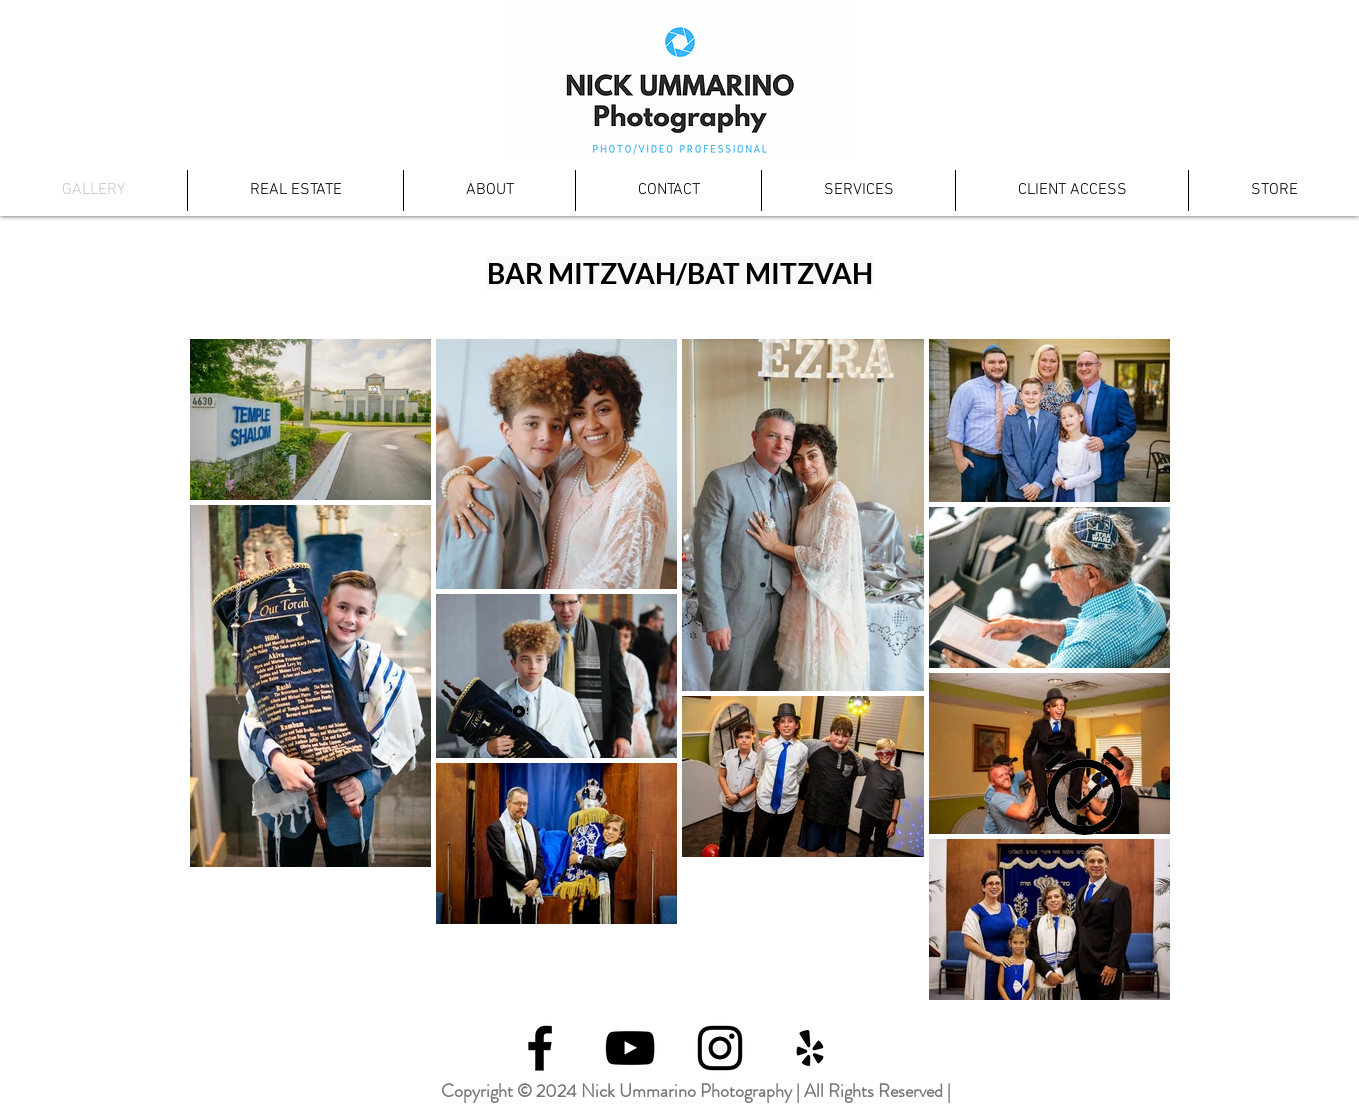 This screenshot has height=1104, width=1359. Describe the element at coordinates (1084, 792) in the screenshot. I see `alarm is set and active` at that location.